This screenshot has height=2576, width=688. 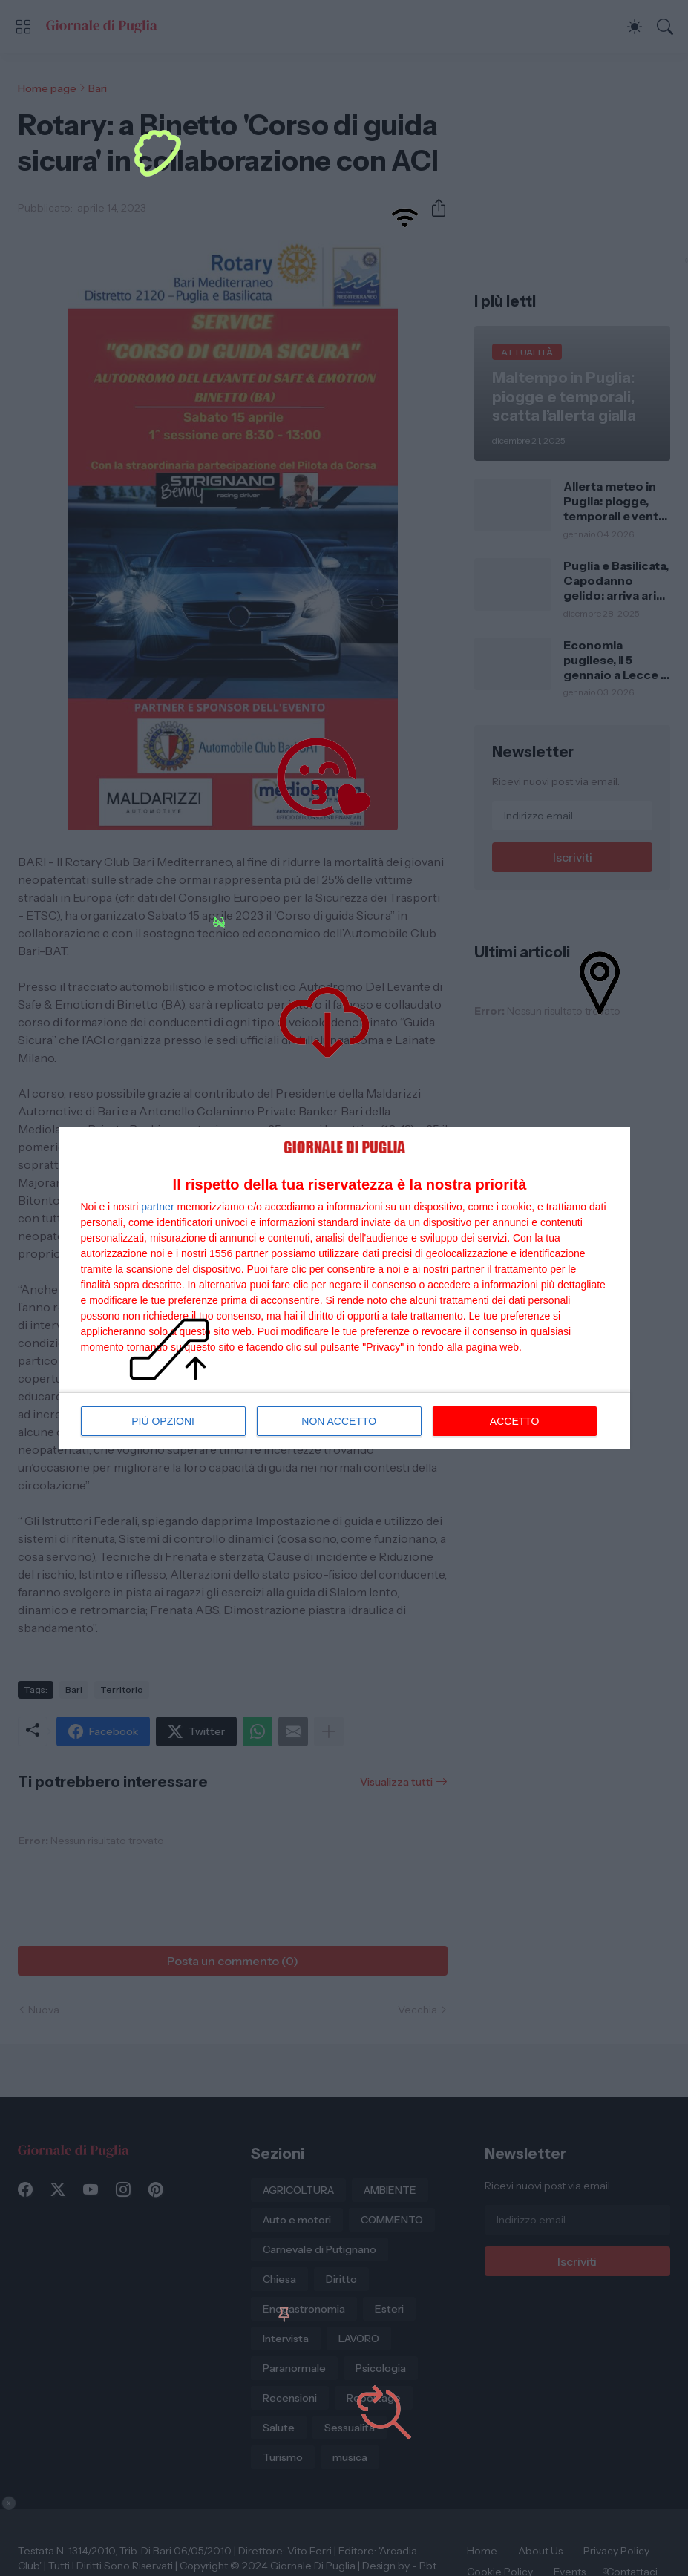 What do you see at coordinates (600, 984) in the screenshot?
I see `view or set your current location` at bounding box center [600, 984].